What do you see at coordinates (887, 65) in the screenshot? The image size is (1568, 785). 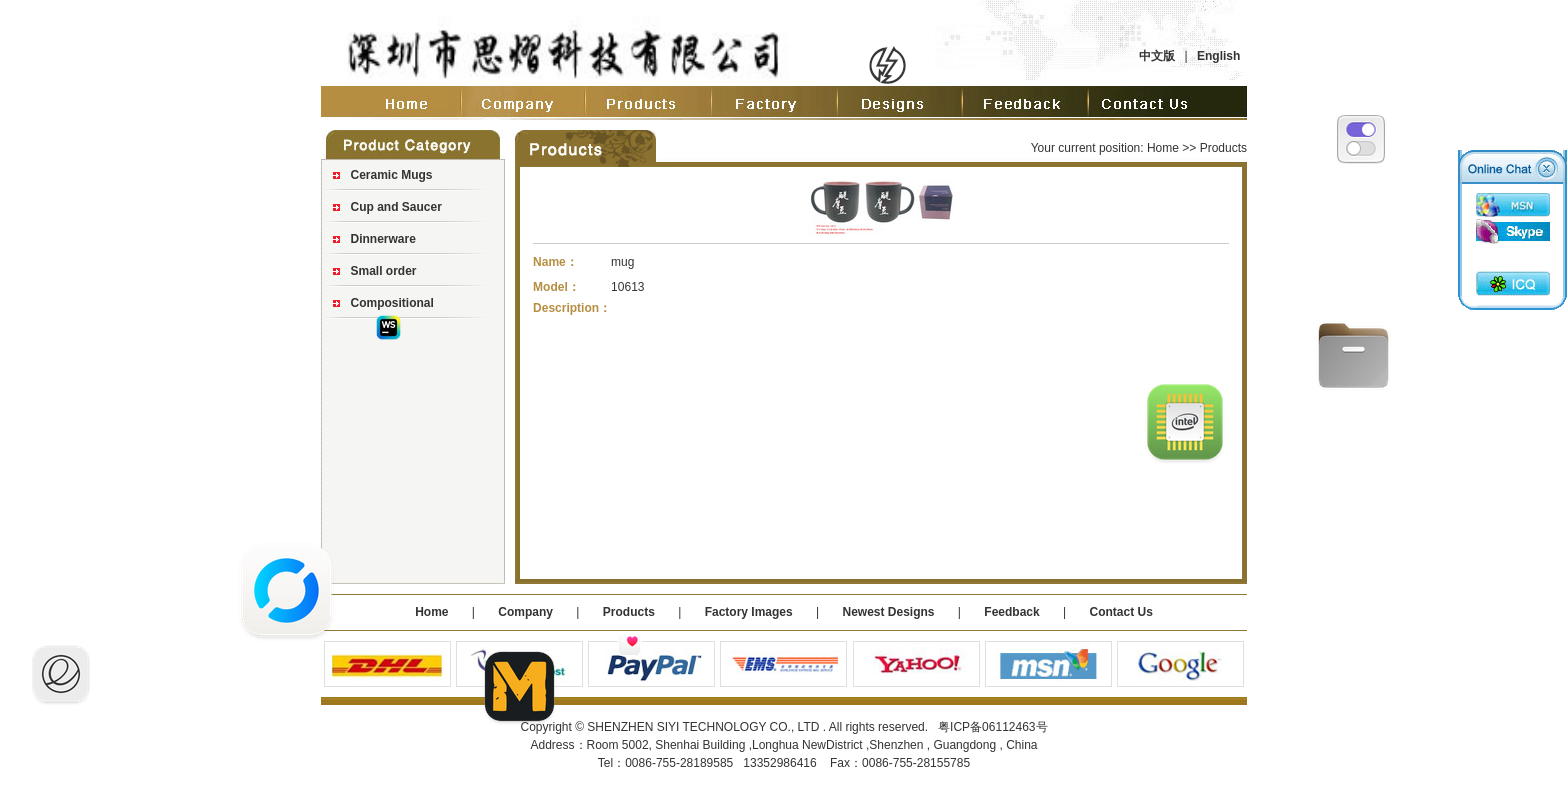 I see `access thunderbolt port settings` at bounding box center [887, 65].